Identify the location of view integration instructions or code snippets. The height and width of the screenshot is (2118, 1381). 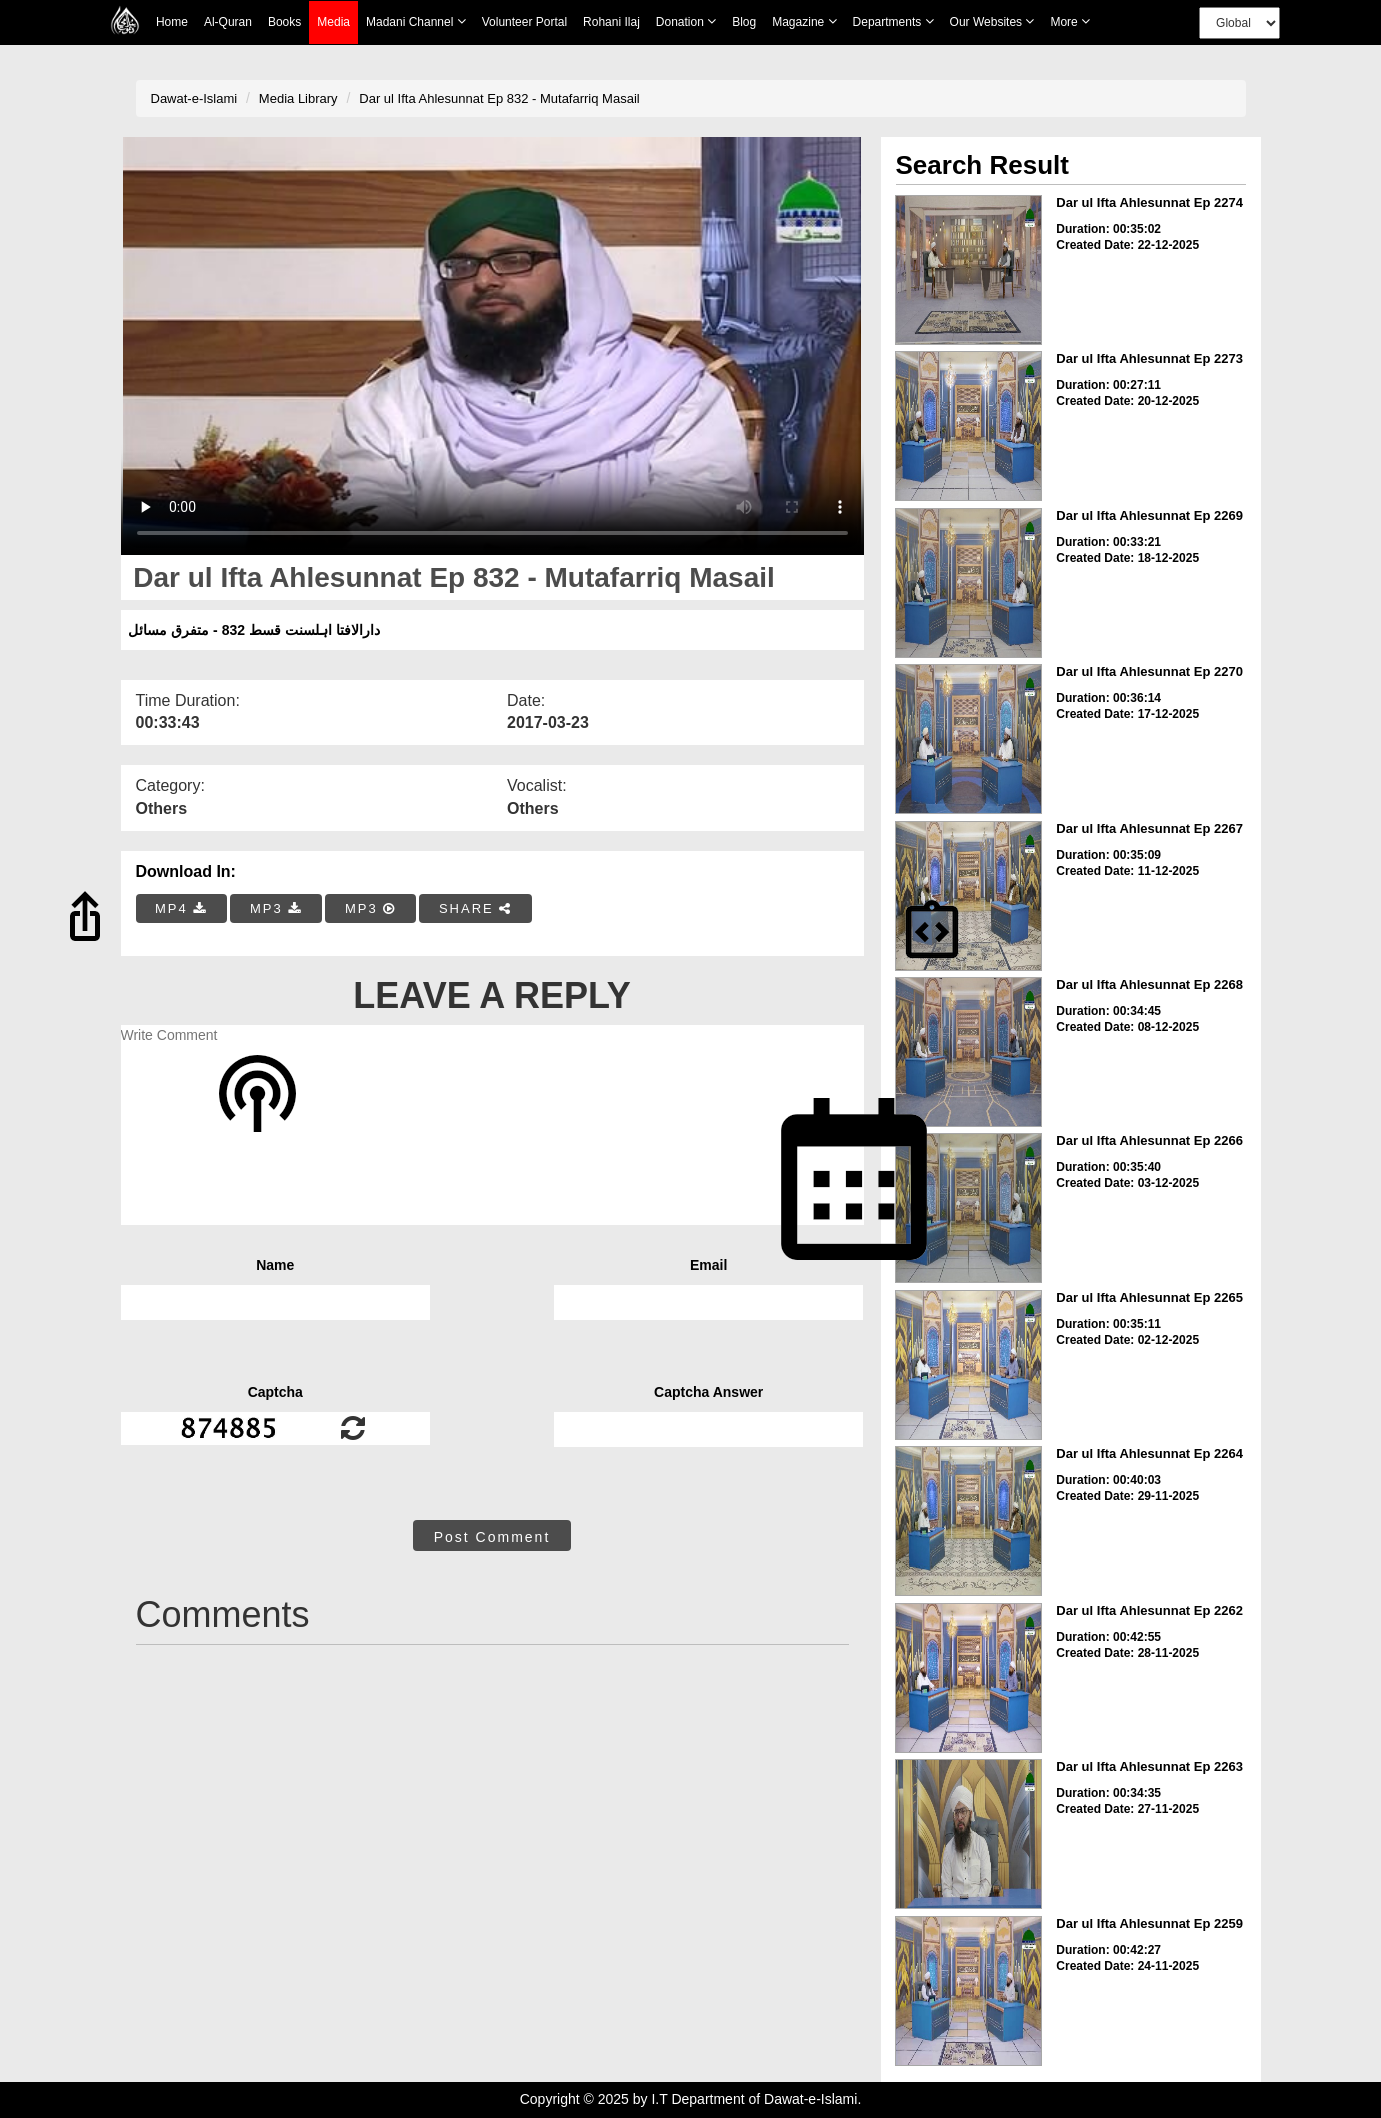
(932, 932).